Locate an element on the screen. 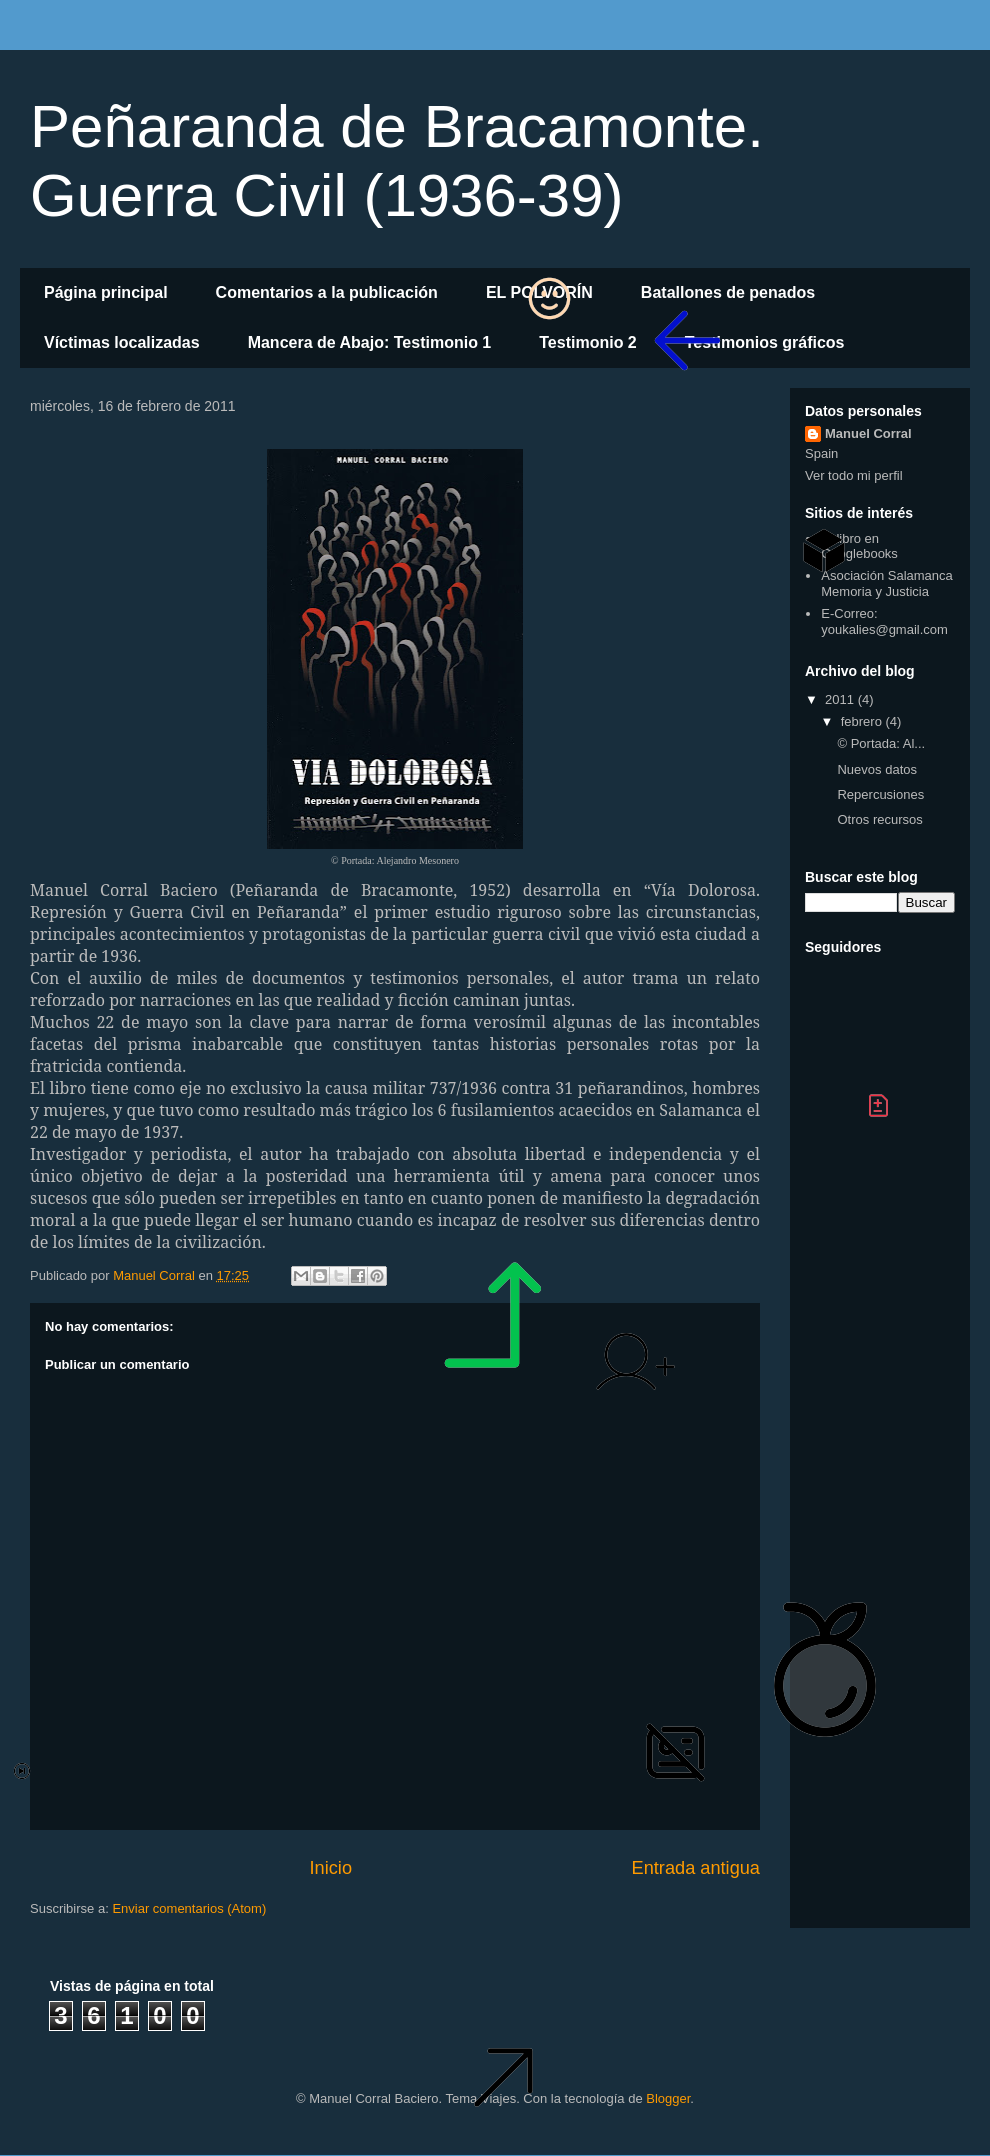 The height and width of the screenshot is (2156, 990). go back to the previous screen is located at coordinates (687, 340).